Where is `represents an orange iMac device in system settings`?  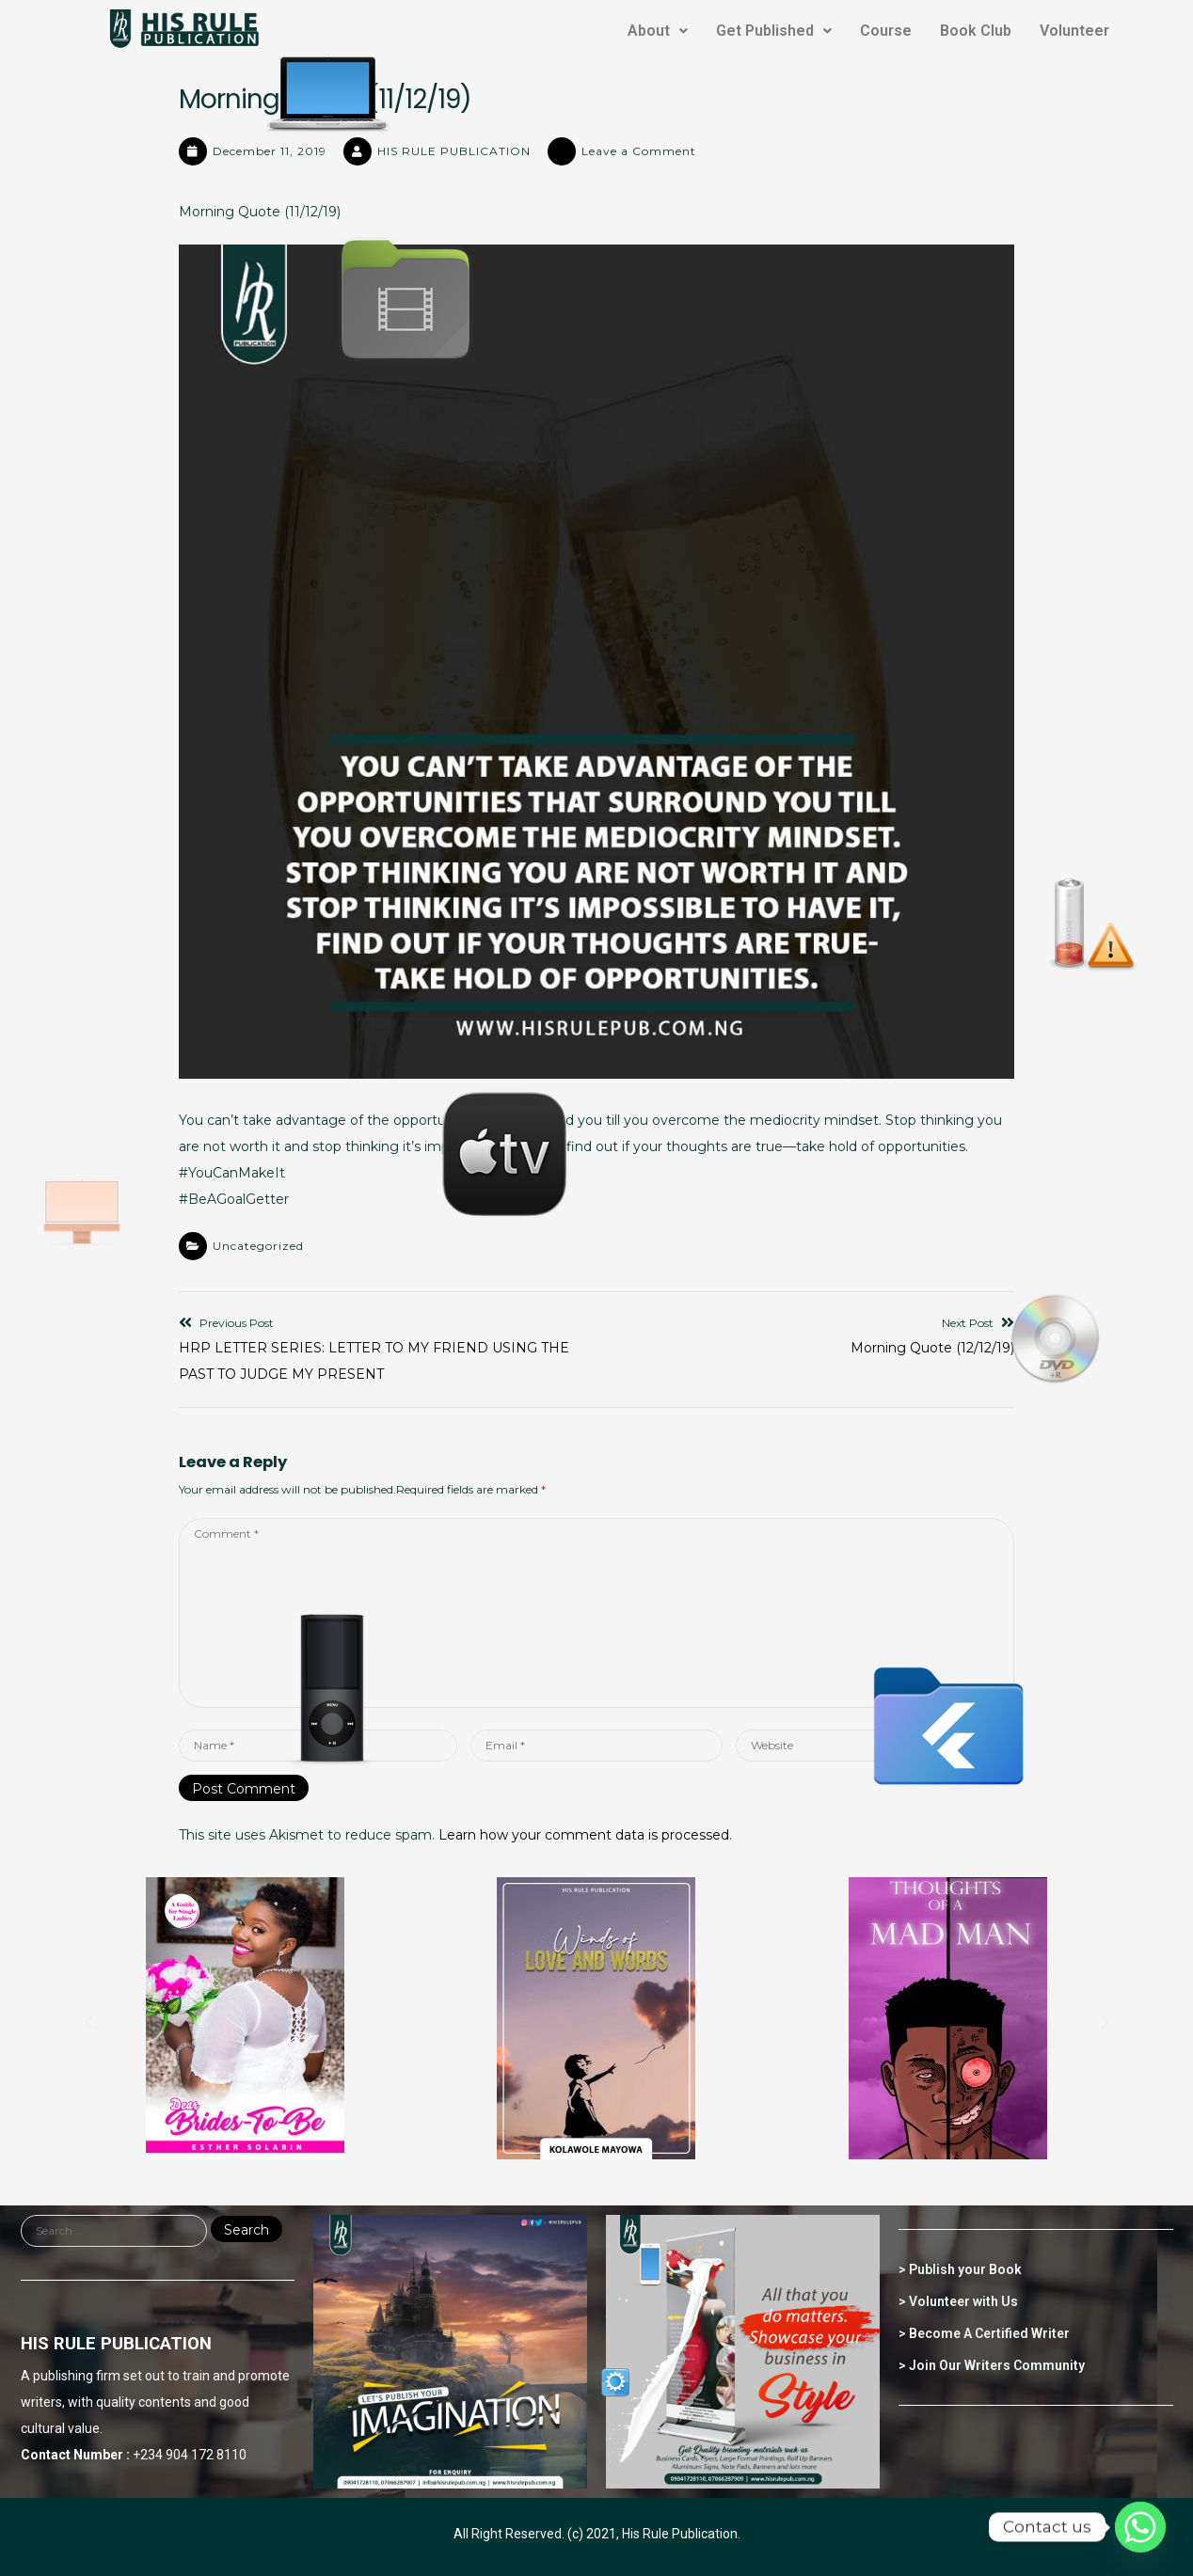 represents an orange iMac device in system settings is located at coordinates (82, 1210).